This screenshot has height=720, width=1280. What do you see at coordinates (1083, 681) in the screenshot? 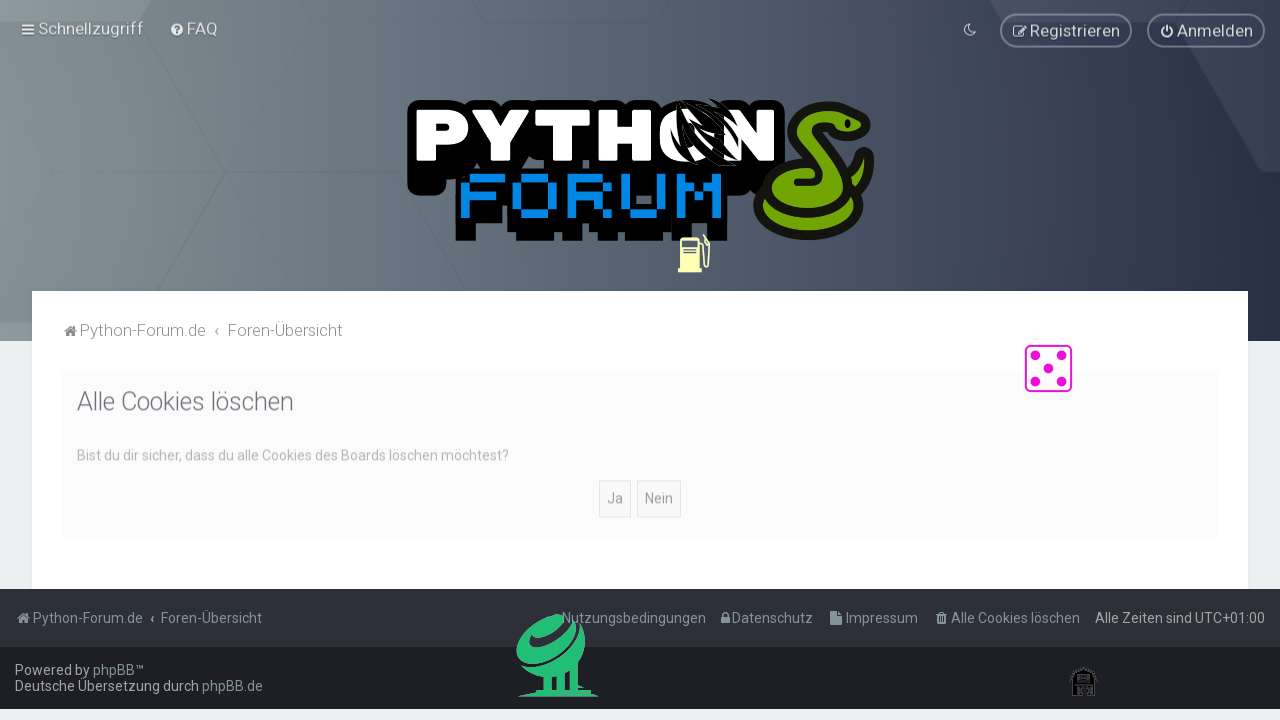
I see `access farm or agricultural features` at bounding box center [1083, 681].